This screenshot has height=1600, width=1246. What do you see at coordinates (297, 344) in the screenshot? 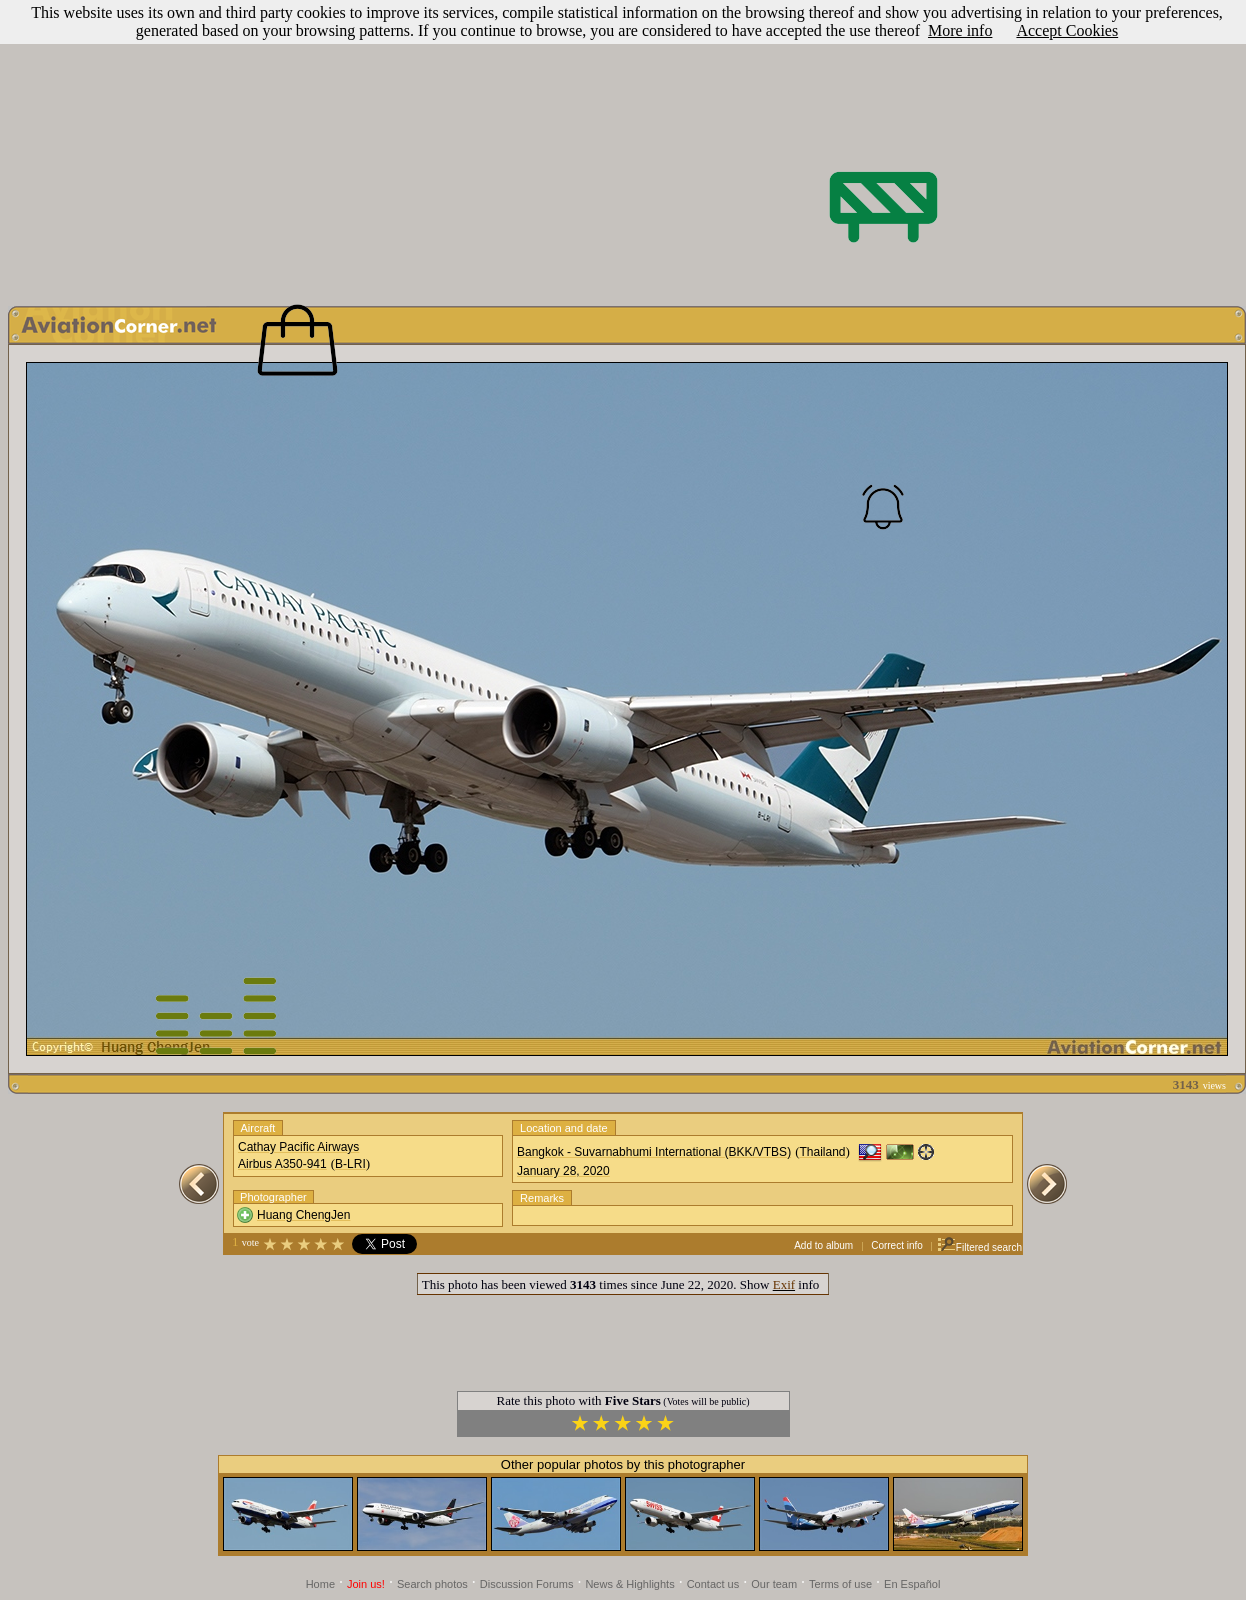
I see `access shopping bag or cart` at bounding box center [297, 344].